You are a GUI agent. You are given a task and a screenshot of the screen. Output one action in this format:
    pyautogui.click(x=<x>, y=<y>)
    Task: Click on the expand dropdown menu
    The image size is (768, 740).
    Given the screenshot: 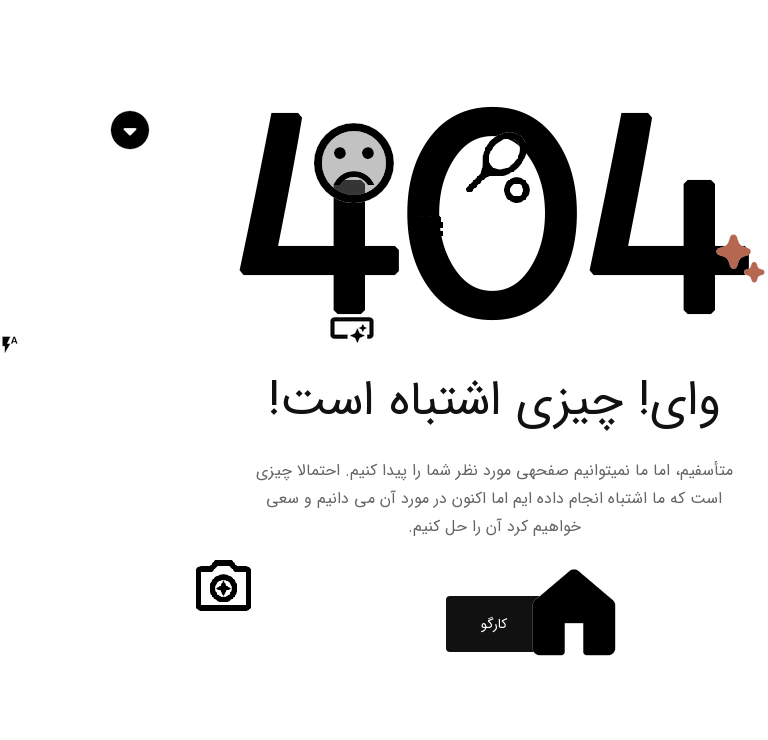 What is the action you would take?
    pyautogui.click(x=130, y=130)
    